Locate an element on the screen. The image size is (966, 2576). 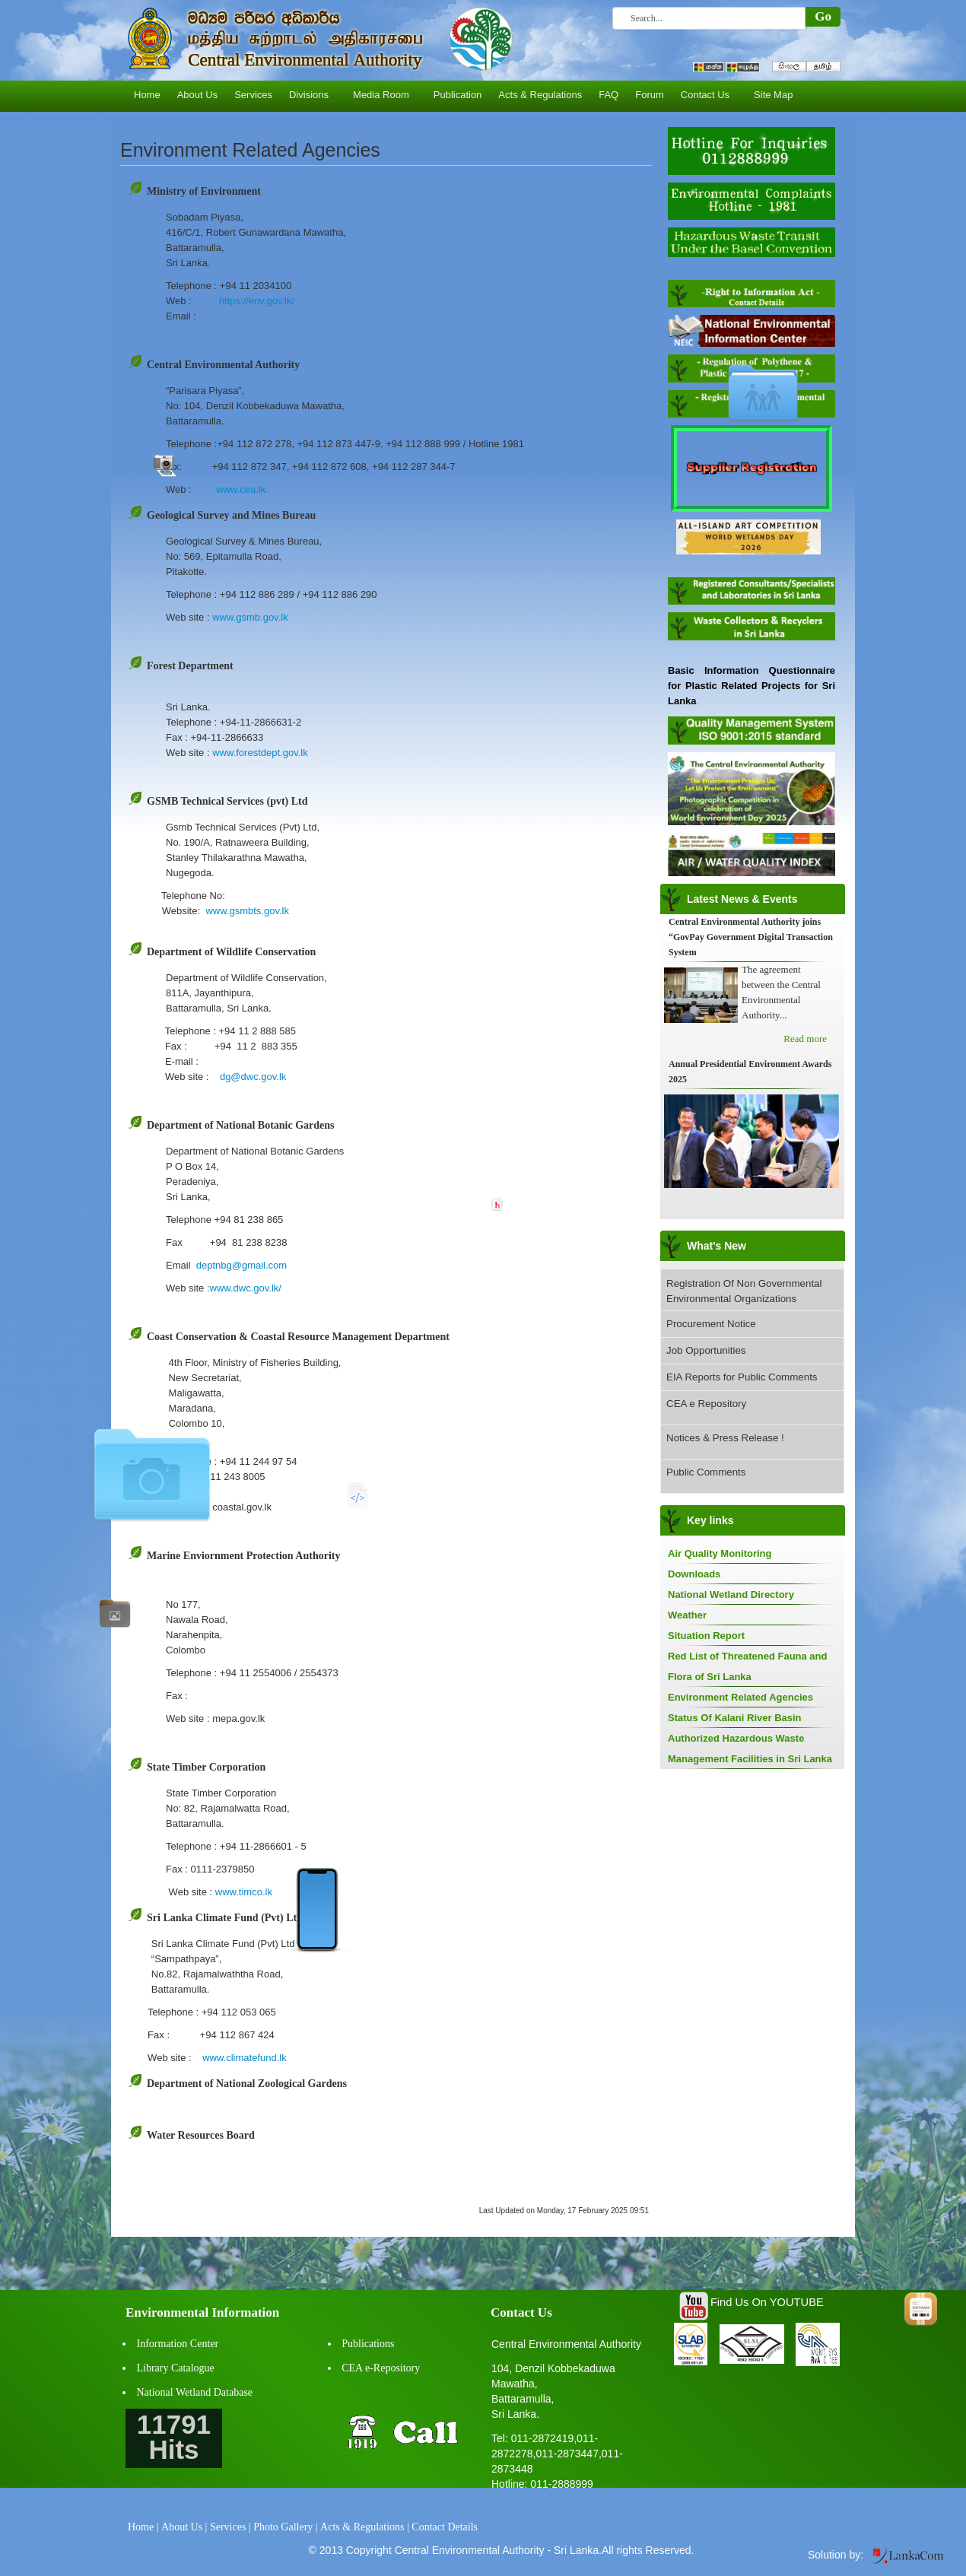
create a web page from captured images is located at coordinates (164, 465).